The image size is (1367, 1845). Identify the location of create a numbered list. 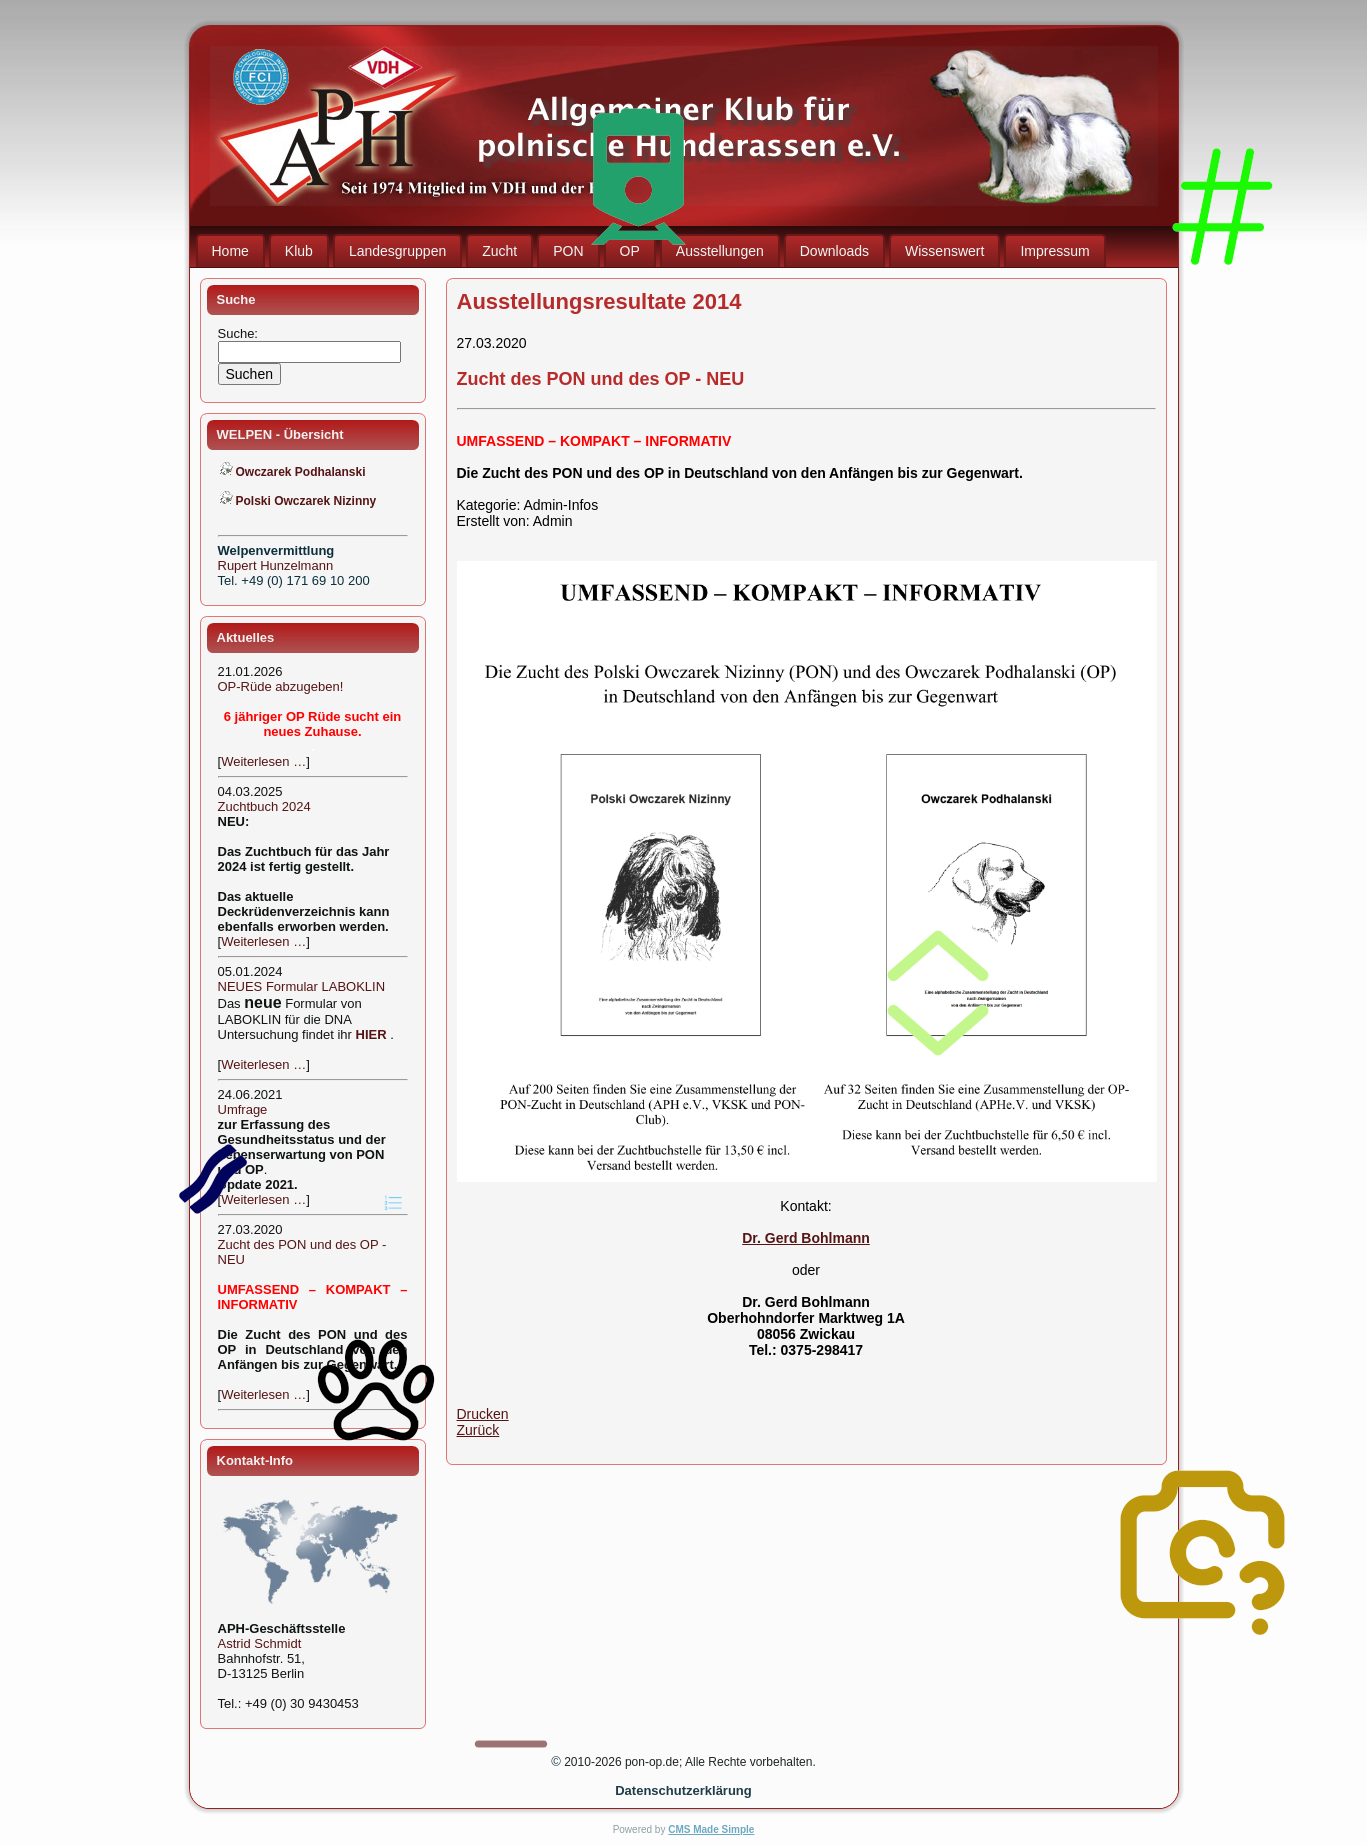
(392, 1203).